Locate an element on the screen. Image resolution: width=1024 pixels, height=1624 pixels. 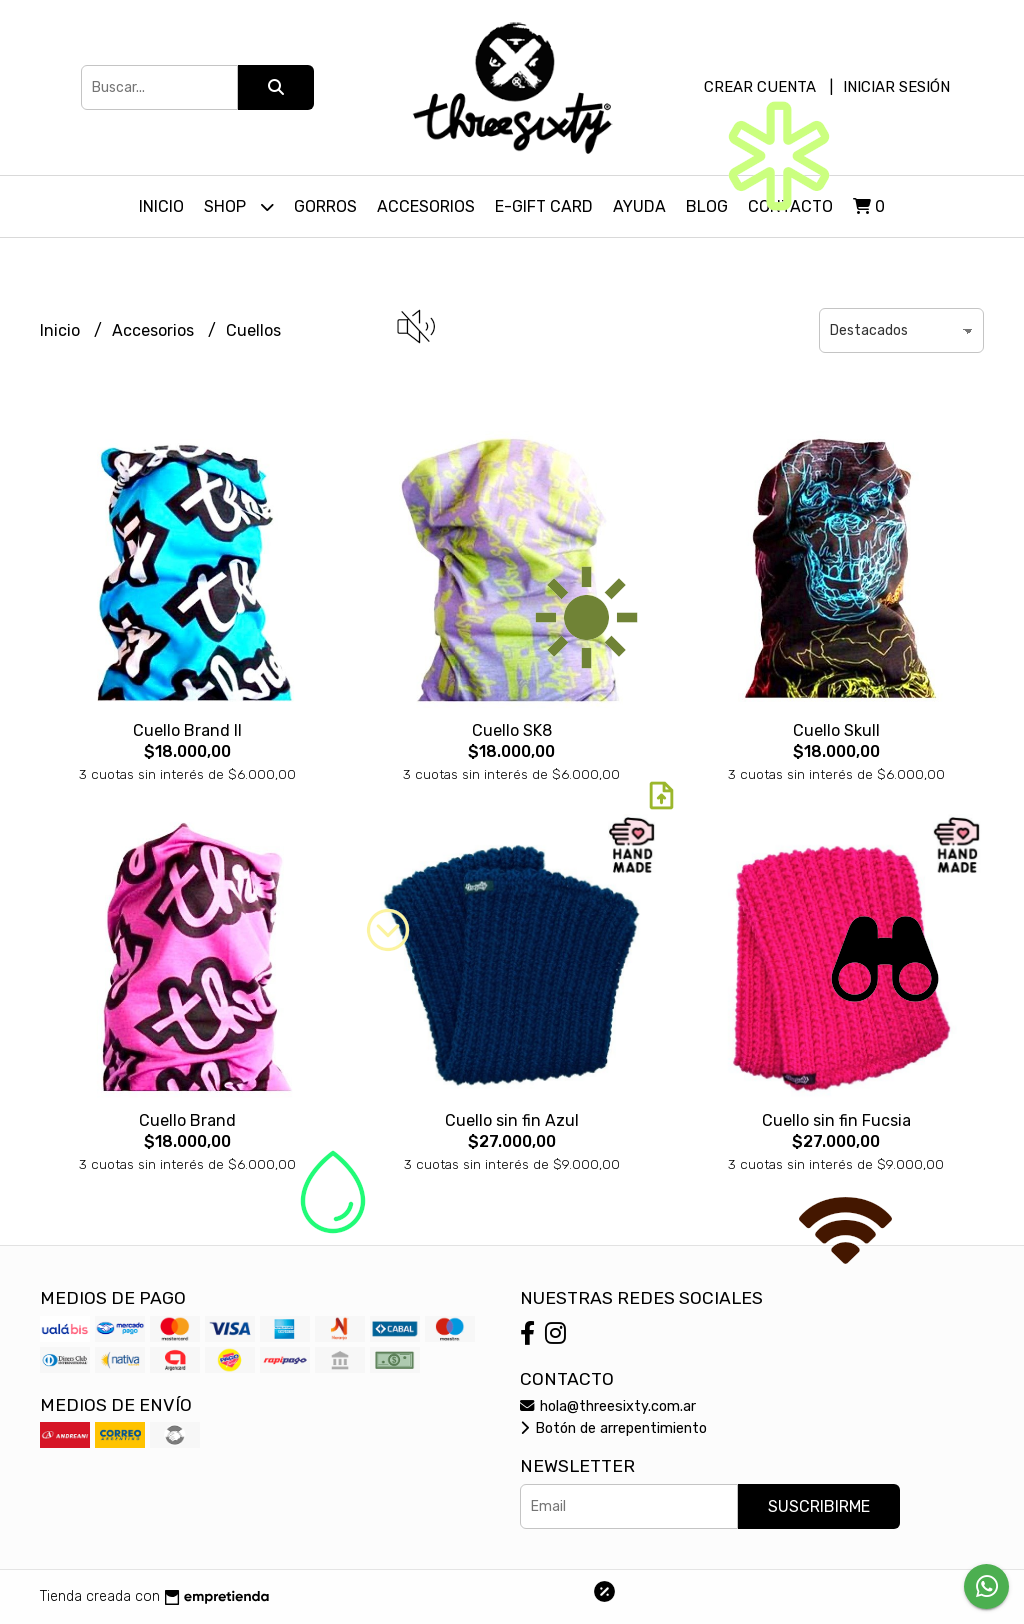
view discount or percentage-based promotion is located at coordinates (604, 1591).